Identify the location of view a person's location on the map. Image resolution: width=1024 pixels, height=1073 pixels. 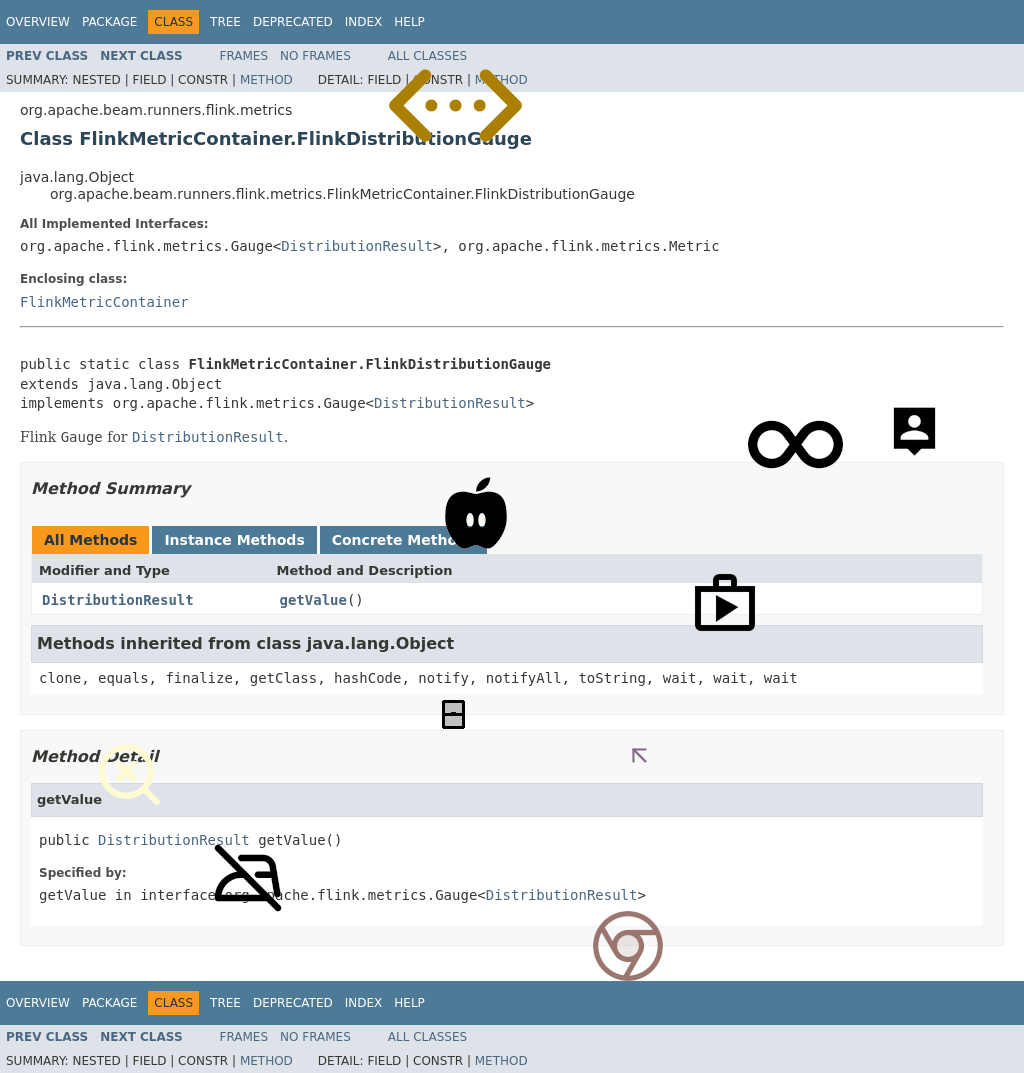
(914, 430).